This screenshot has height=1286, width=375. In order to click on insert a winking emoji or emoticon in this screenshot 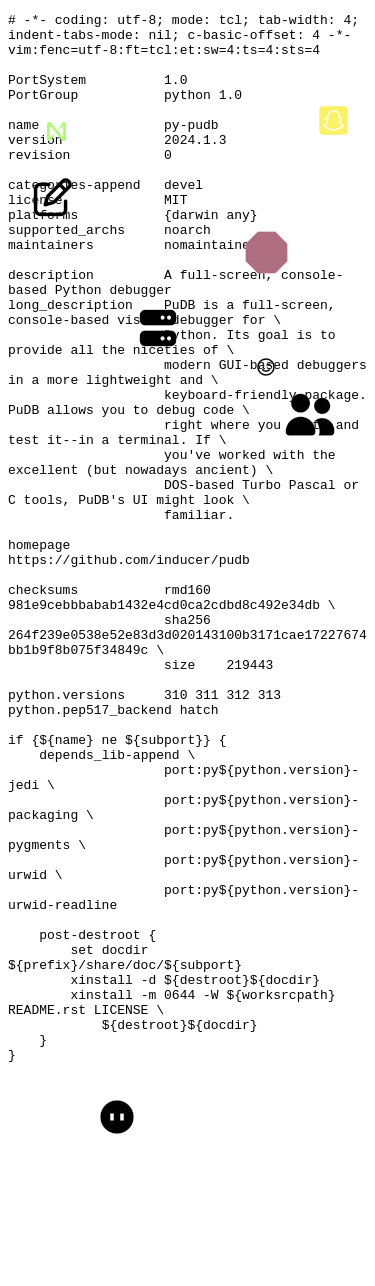, I will do `click(266, 367)`.